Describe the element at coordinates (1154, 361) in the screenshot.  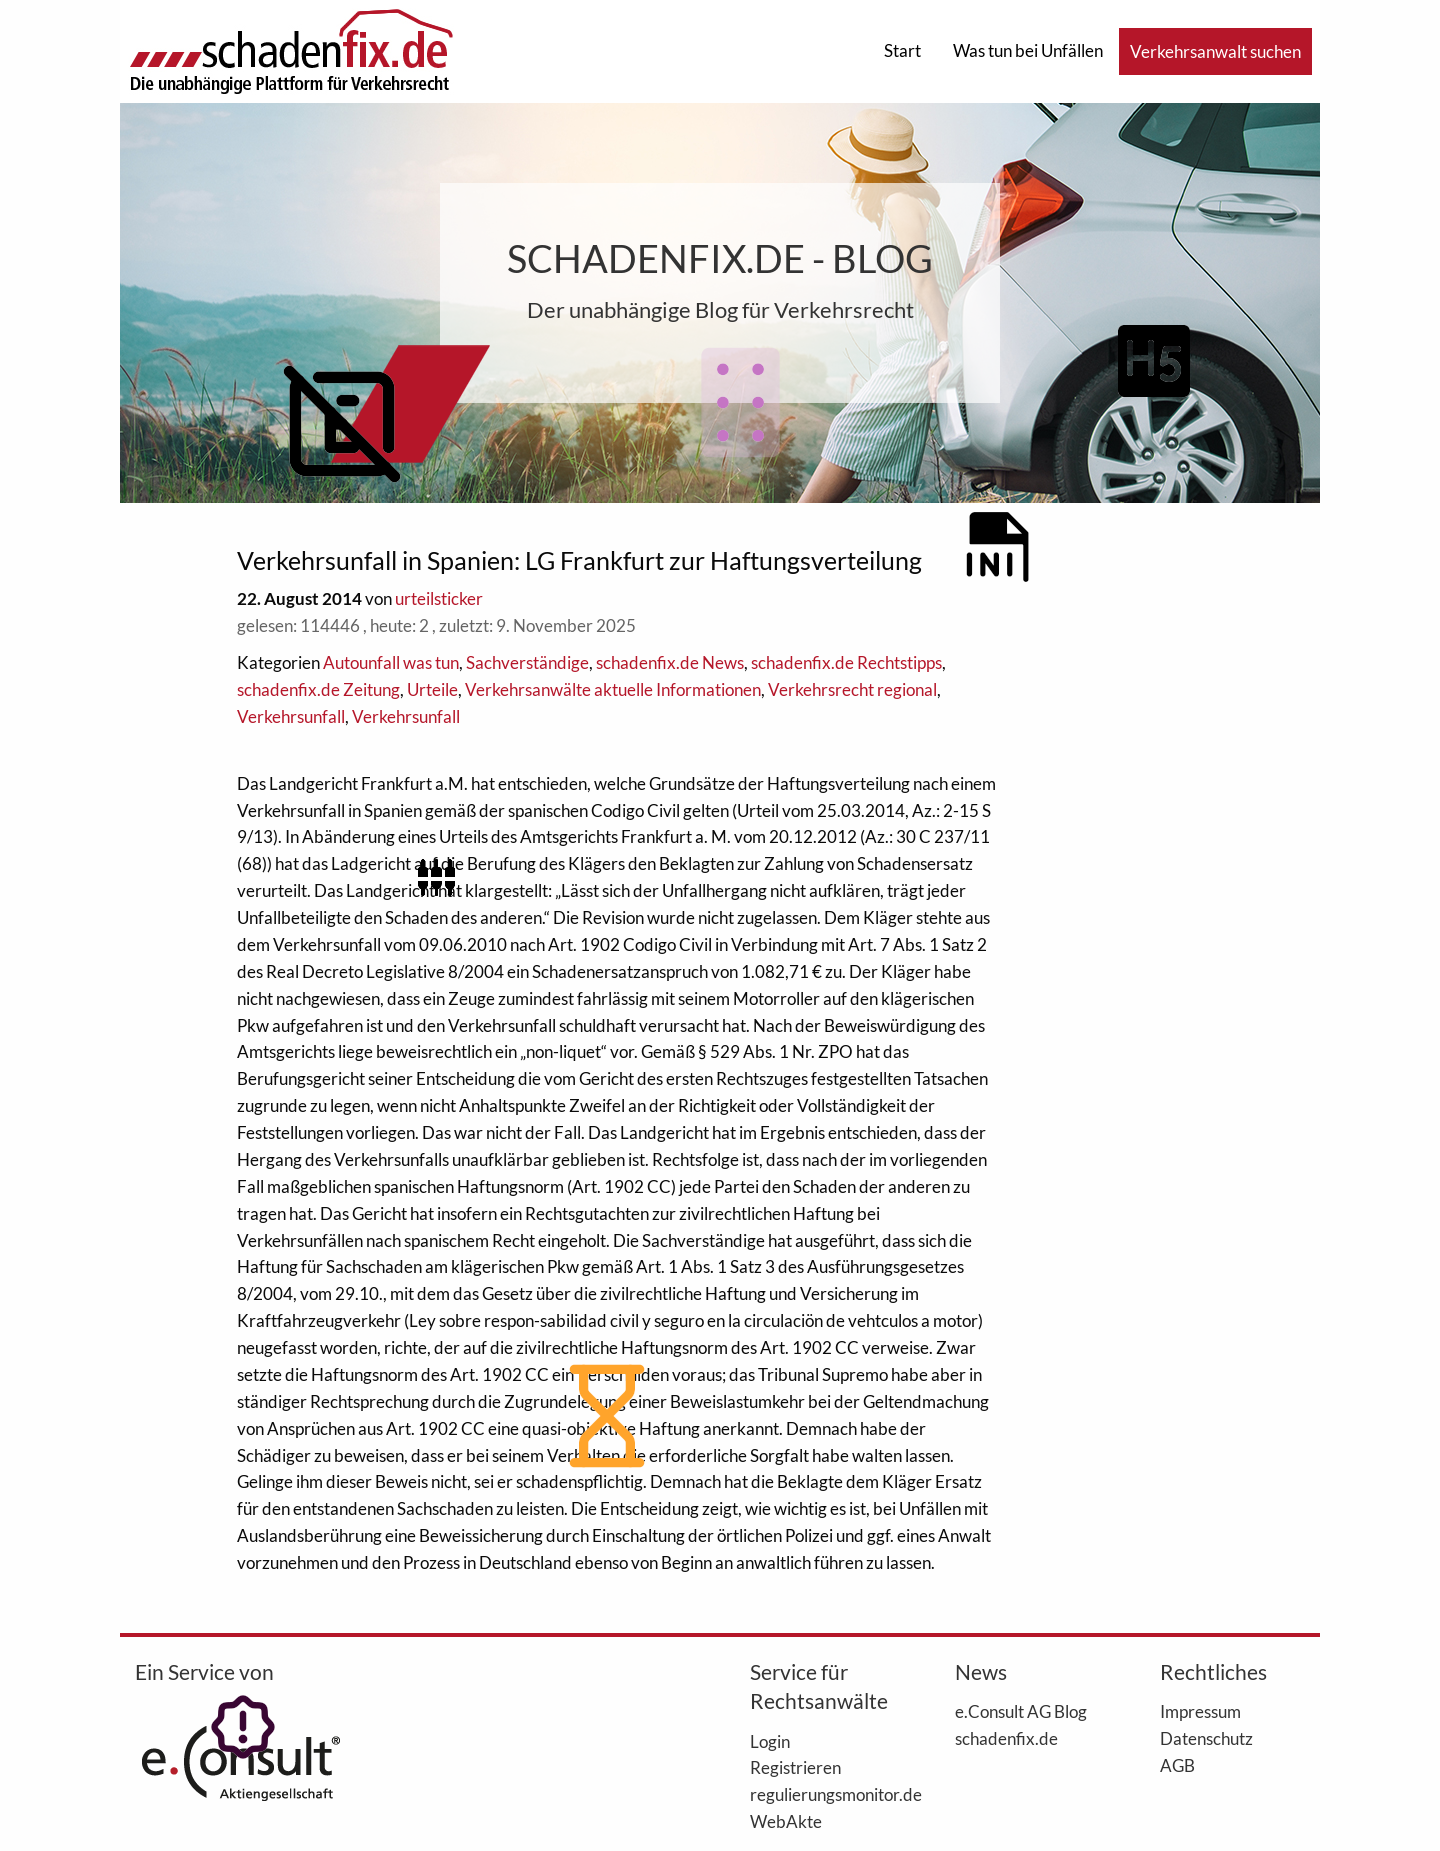
I see `format text as heading level 5` at that location.